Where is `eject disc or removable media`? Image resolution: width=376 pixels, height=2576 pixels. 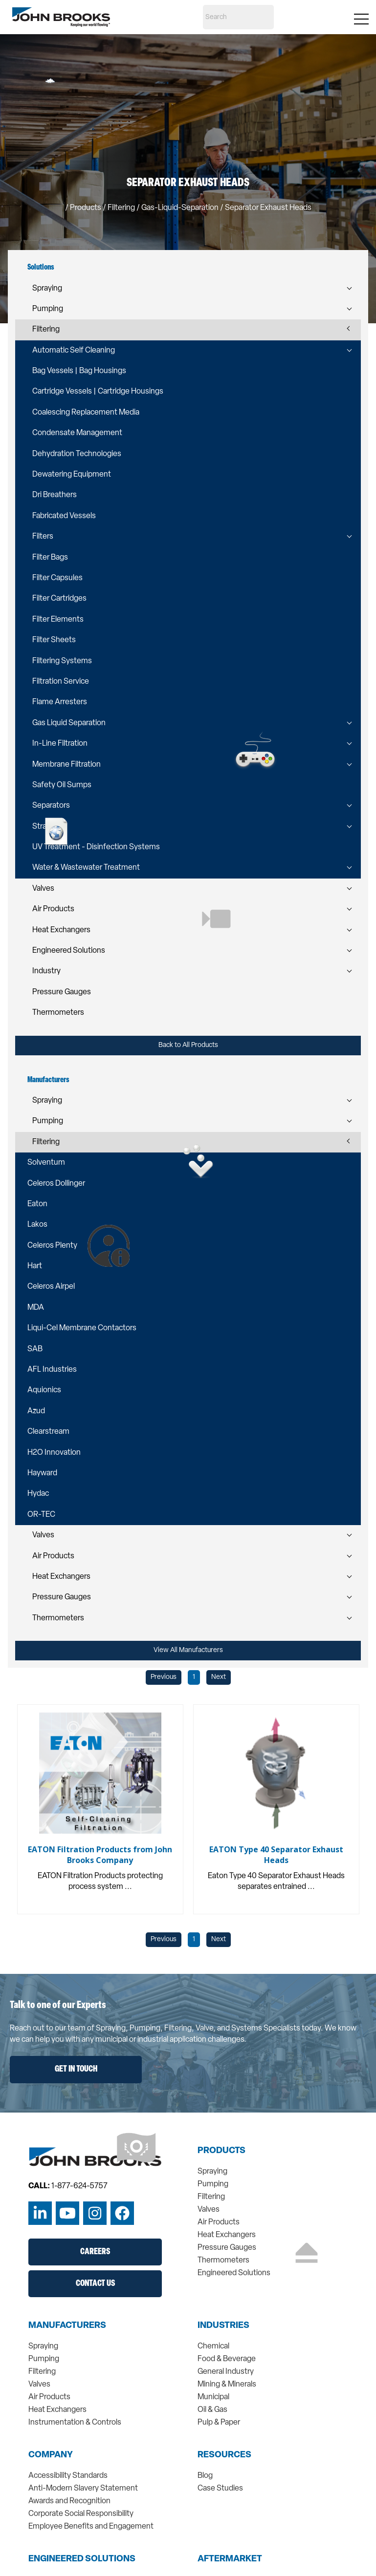 eject disc or removable media is located at coordinates (307, 2254).